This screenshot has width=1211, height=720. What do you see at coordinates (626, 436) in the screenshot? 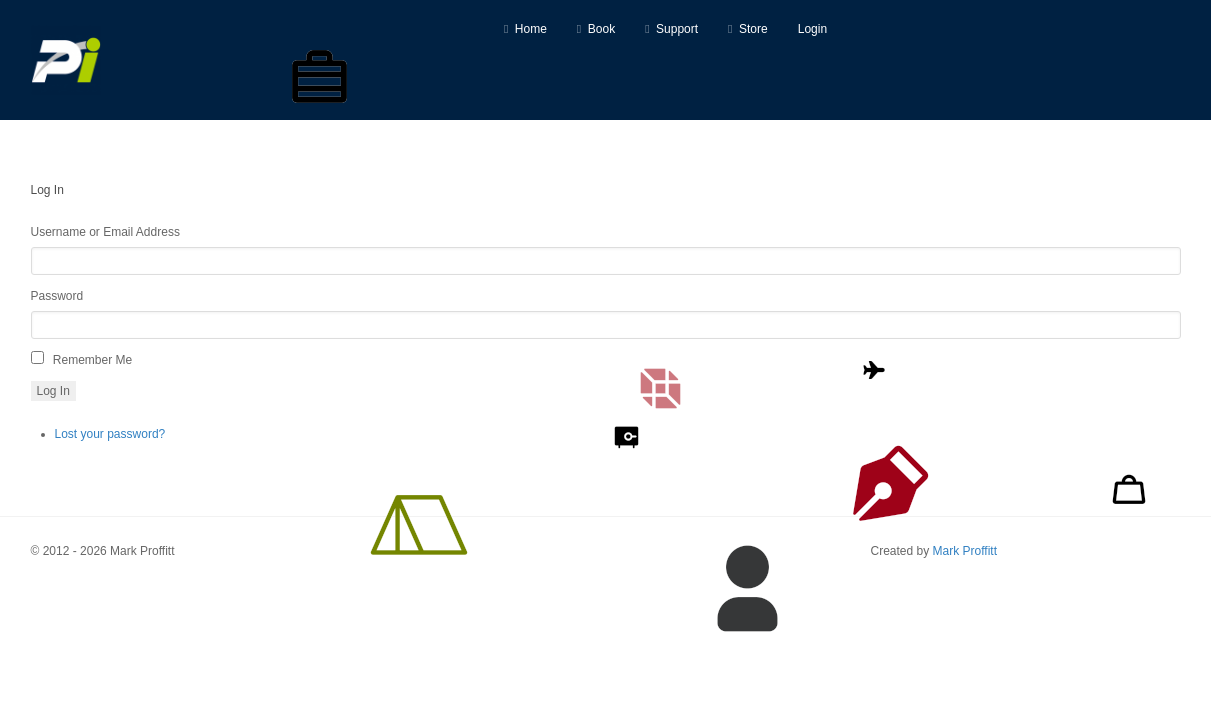
I see `access secure storage or vault` at bounding box center [626, 436].